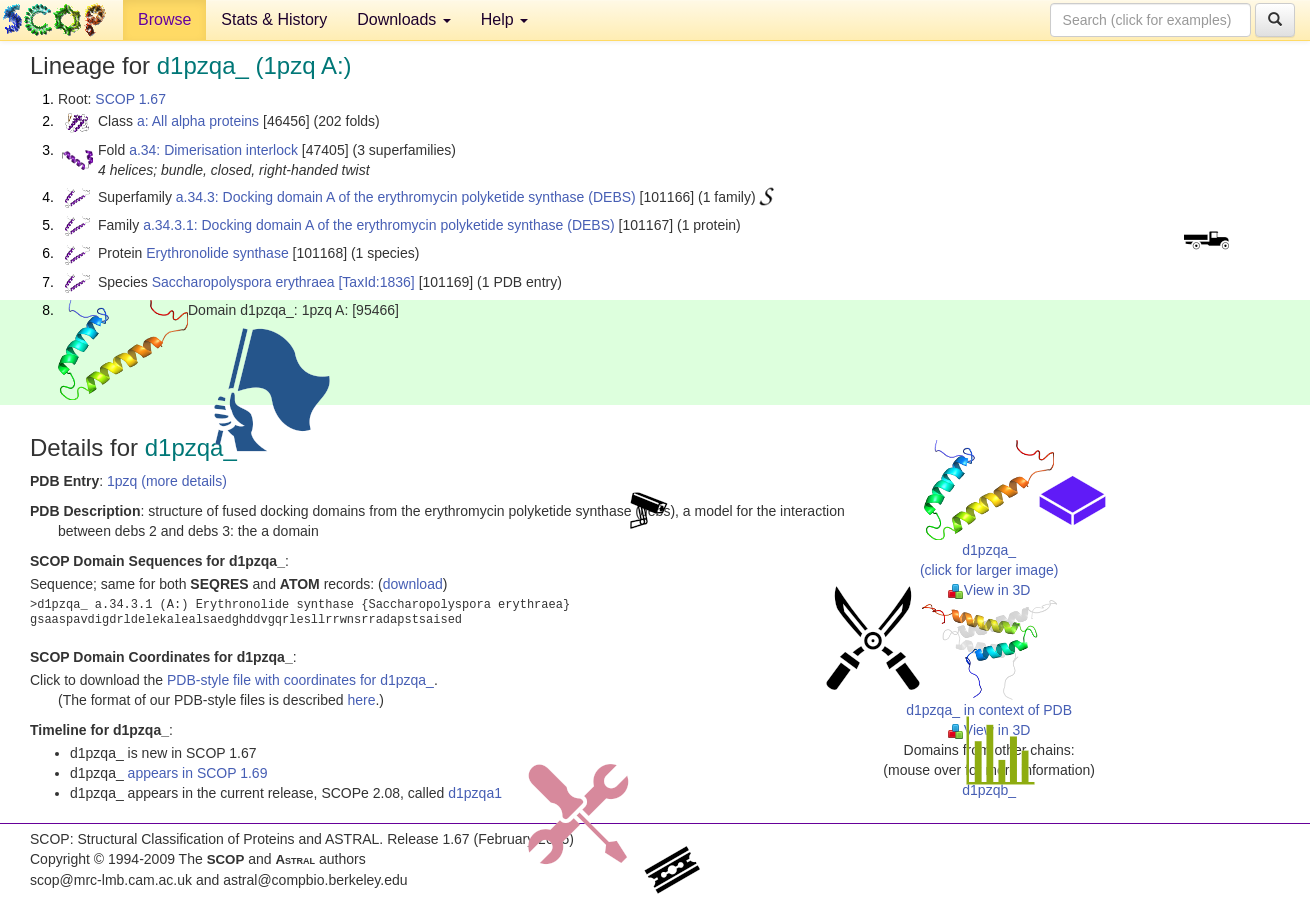 Image resolution: width=1310 pixels, height=910 pixels. I want to click on access settings or configuration options, so click(578, 814).